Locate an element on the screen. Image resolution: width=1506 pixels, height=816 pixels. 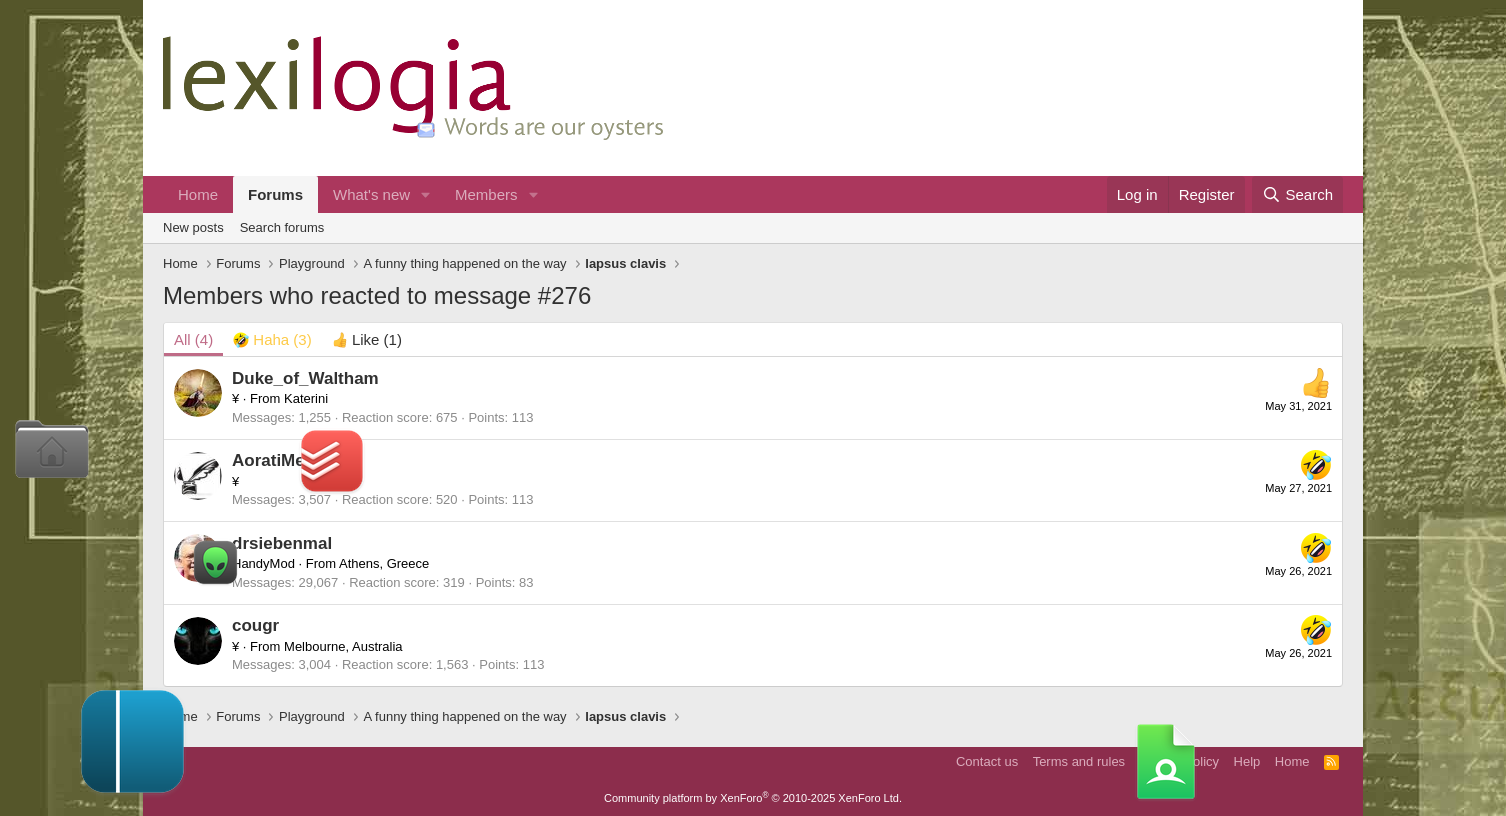
access your home folder is located at coordinates (52, 449).